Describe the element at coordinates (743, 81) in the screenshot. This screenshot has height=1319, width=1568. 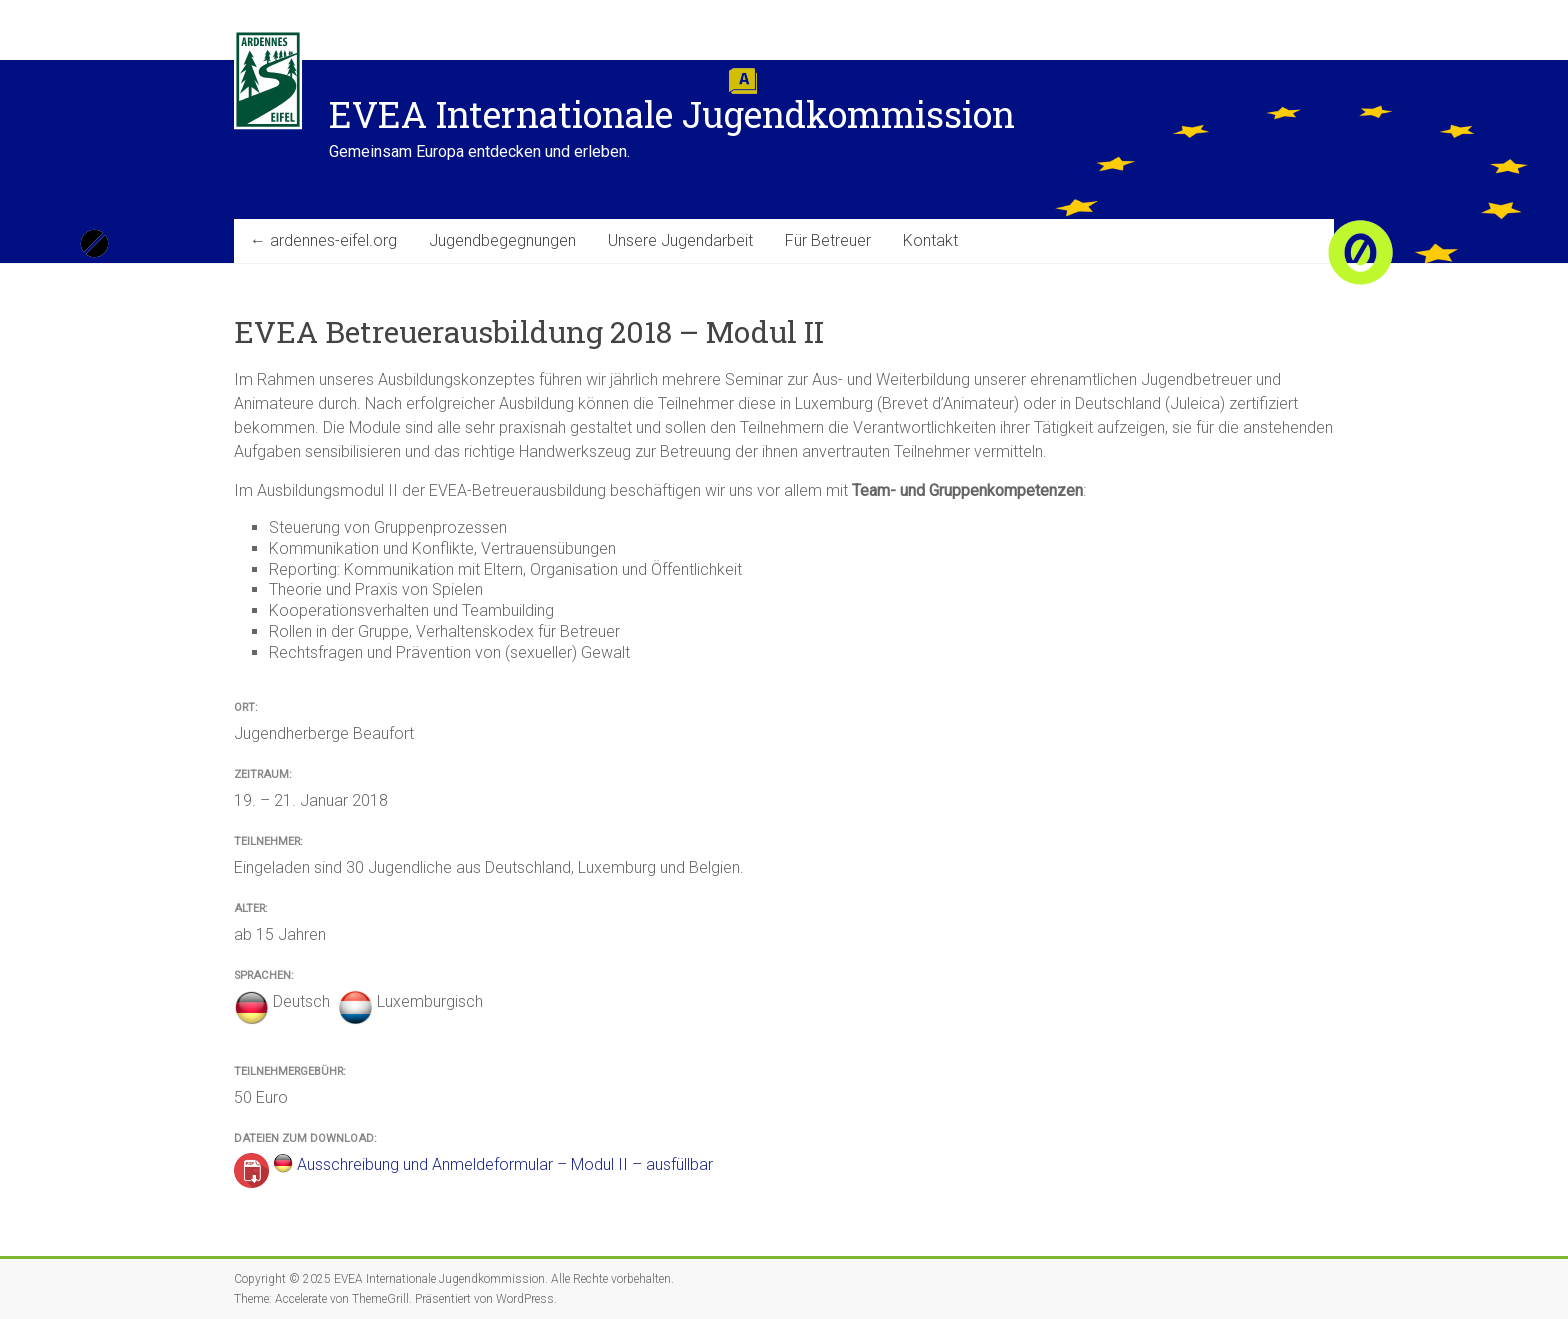
I see `open AutoCAD application` at that location.